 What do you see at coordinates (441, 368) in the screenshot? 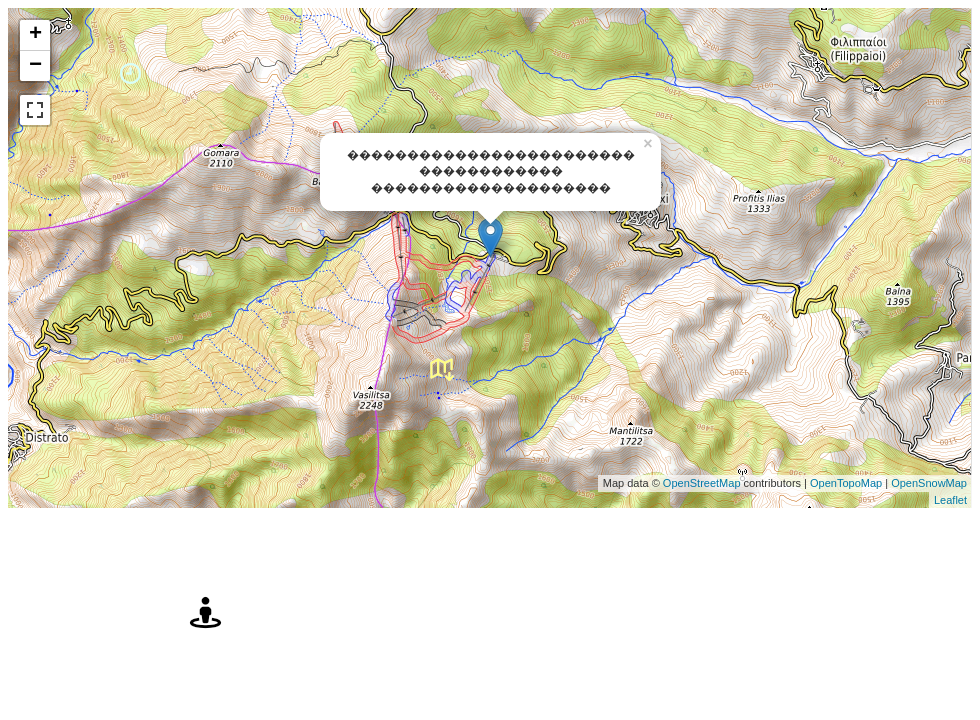
I see `download map for offline use` at bounding box center [441, 368].